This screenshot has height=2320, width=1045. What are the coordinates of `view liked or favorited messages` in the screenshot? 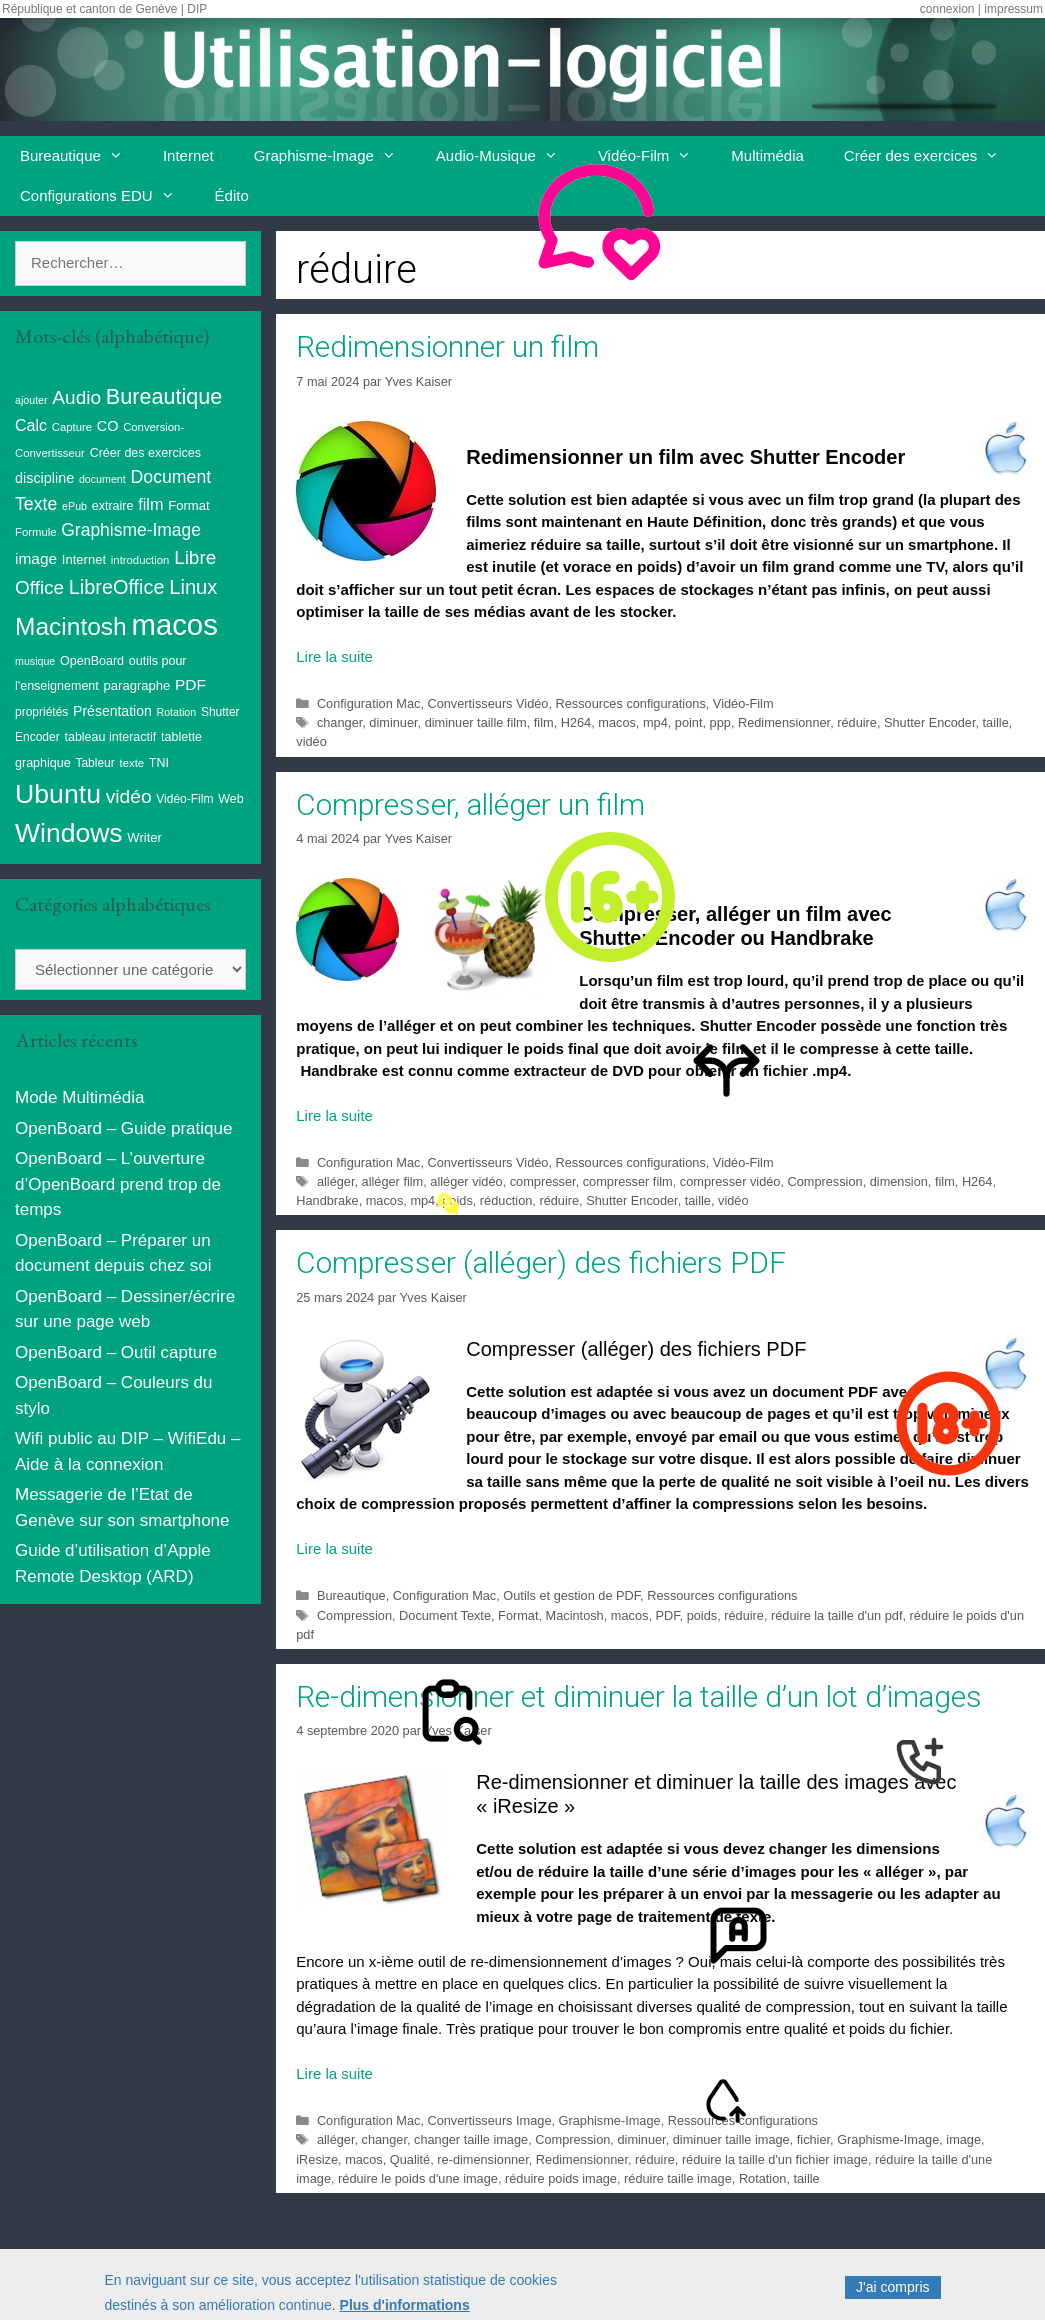 It's located at (596, 216).